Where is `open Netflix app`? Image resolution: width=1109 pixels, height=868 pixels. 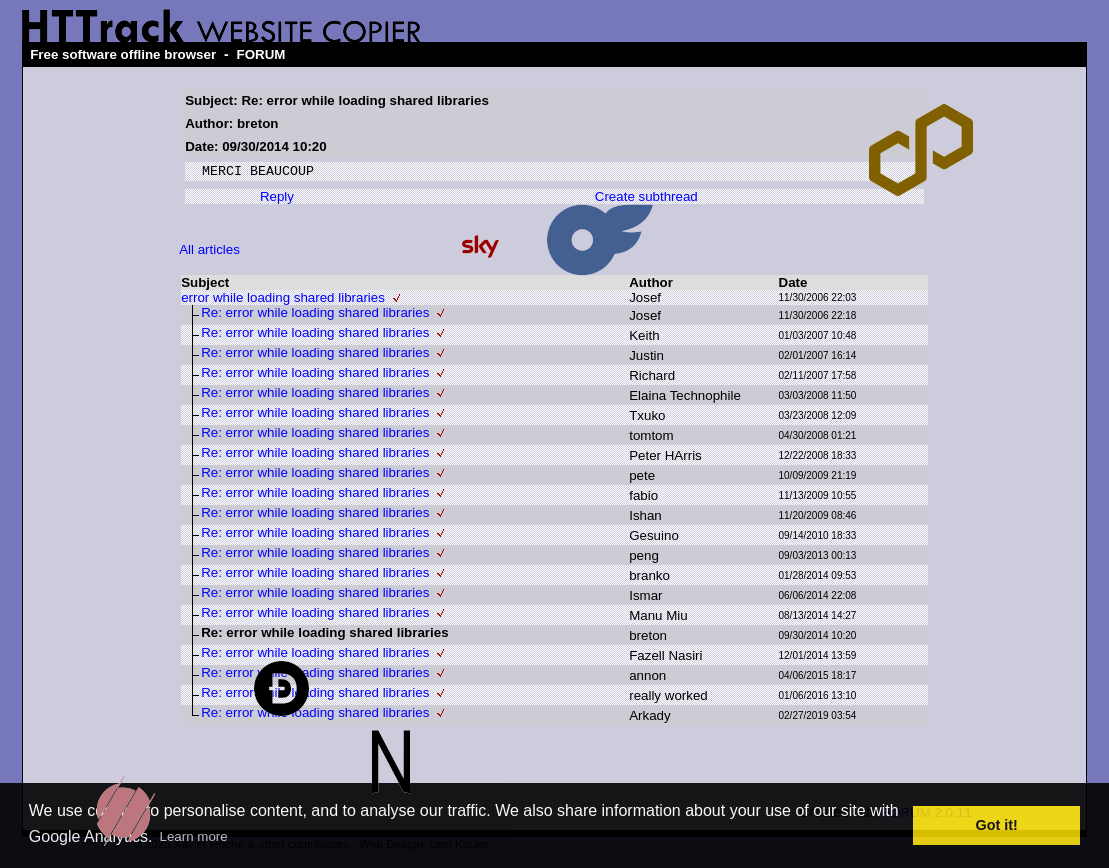 open Netflix app is located at coordinates (391, 762).